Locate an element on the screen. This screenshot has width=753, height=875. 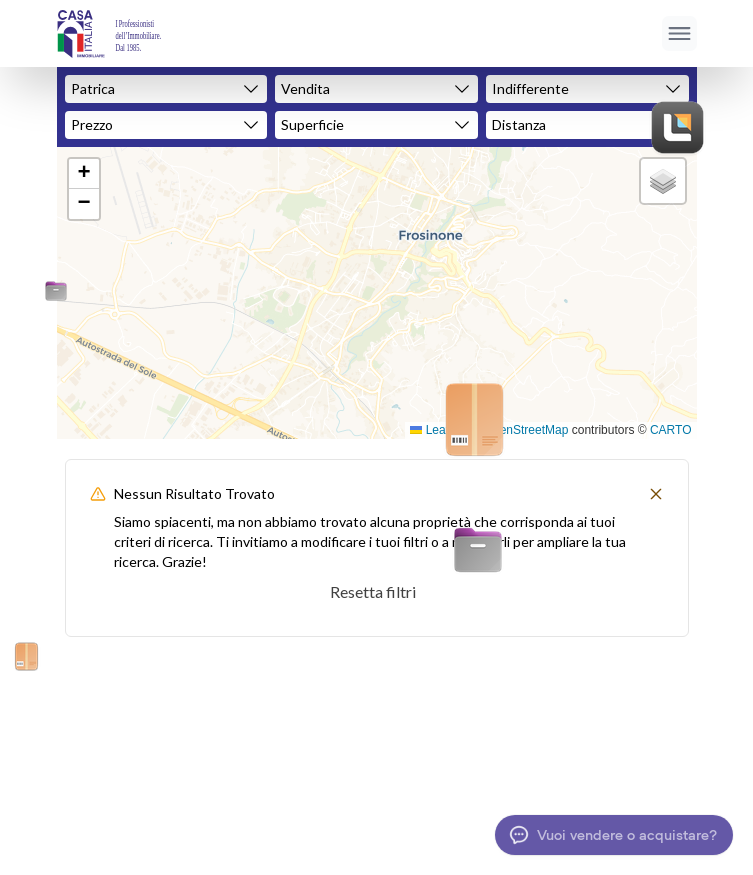
open the file manager application is located at coordinates (56, 291).